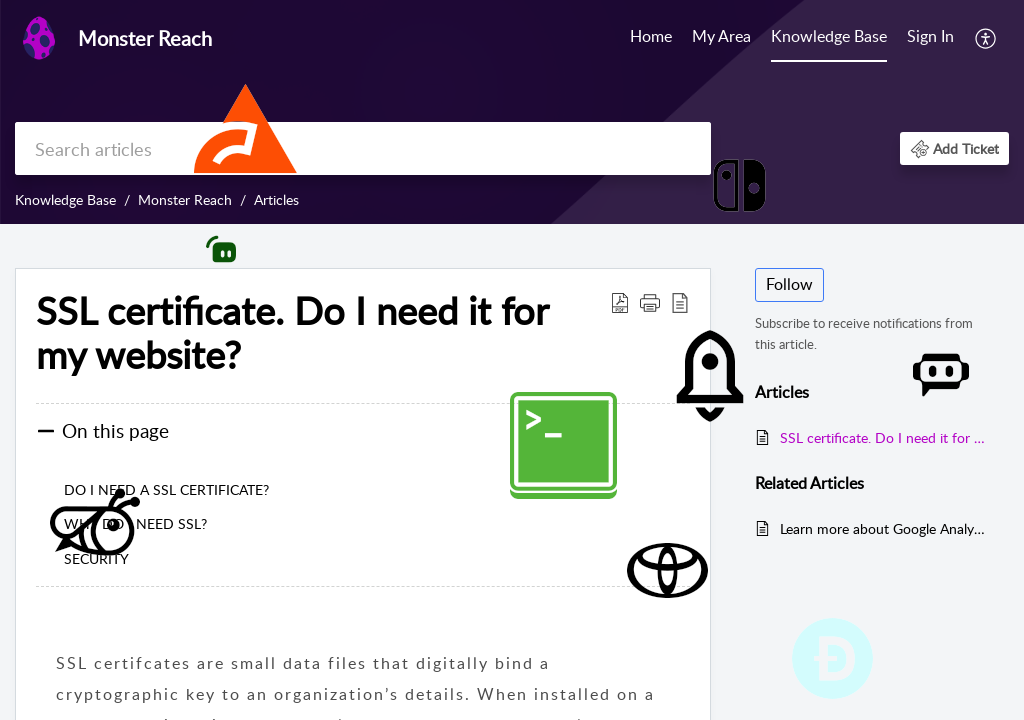 The image size is (1024, 720). I want to click on view dogecoin wallet or balance, so click(832, 658).